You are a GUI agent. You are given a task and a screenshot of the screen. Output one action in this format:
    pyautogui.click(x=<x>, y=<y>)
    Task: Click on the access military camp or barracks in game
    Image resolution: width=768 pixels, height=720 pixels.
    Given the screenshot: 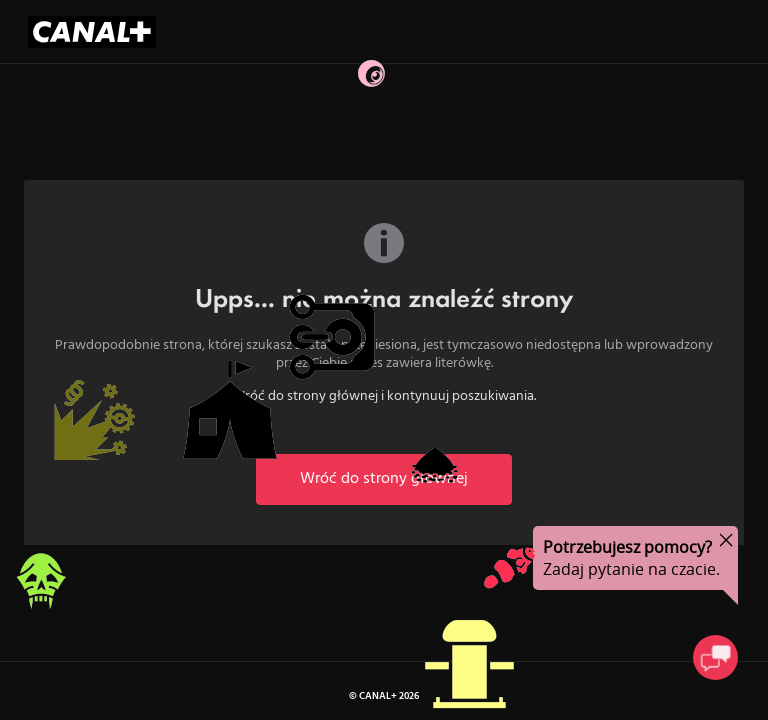 What is the action you would take?
    pyautogui.click(x=230, y=409)
    